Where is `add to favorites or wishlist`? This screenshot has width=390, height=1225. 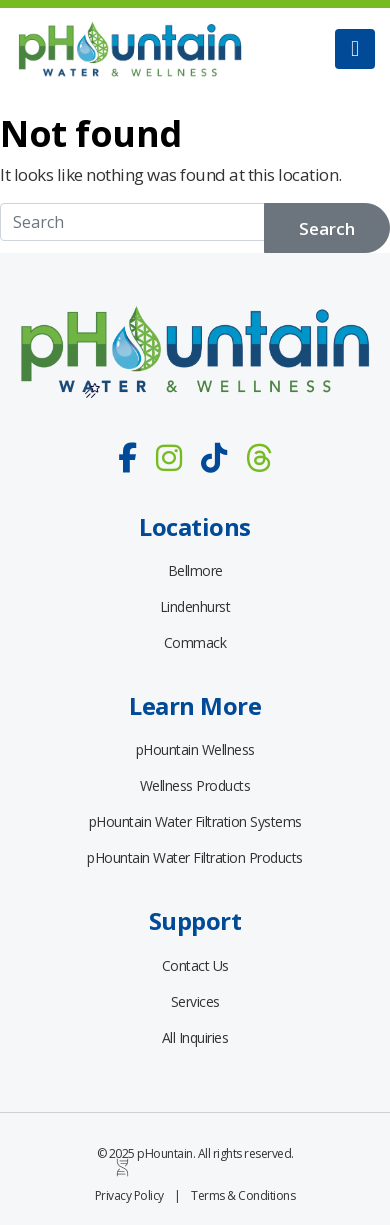 add to favorites or wishlist is located at coordinates (92, 390).